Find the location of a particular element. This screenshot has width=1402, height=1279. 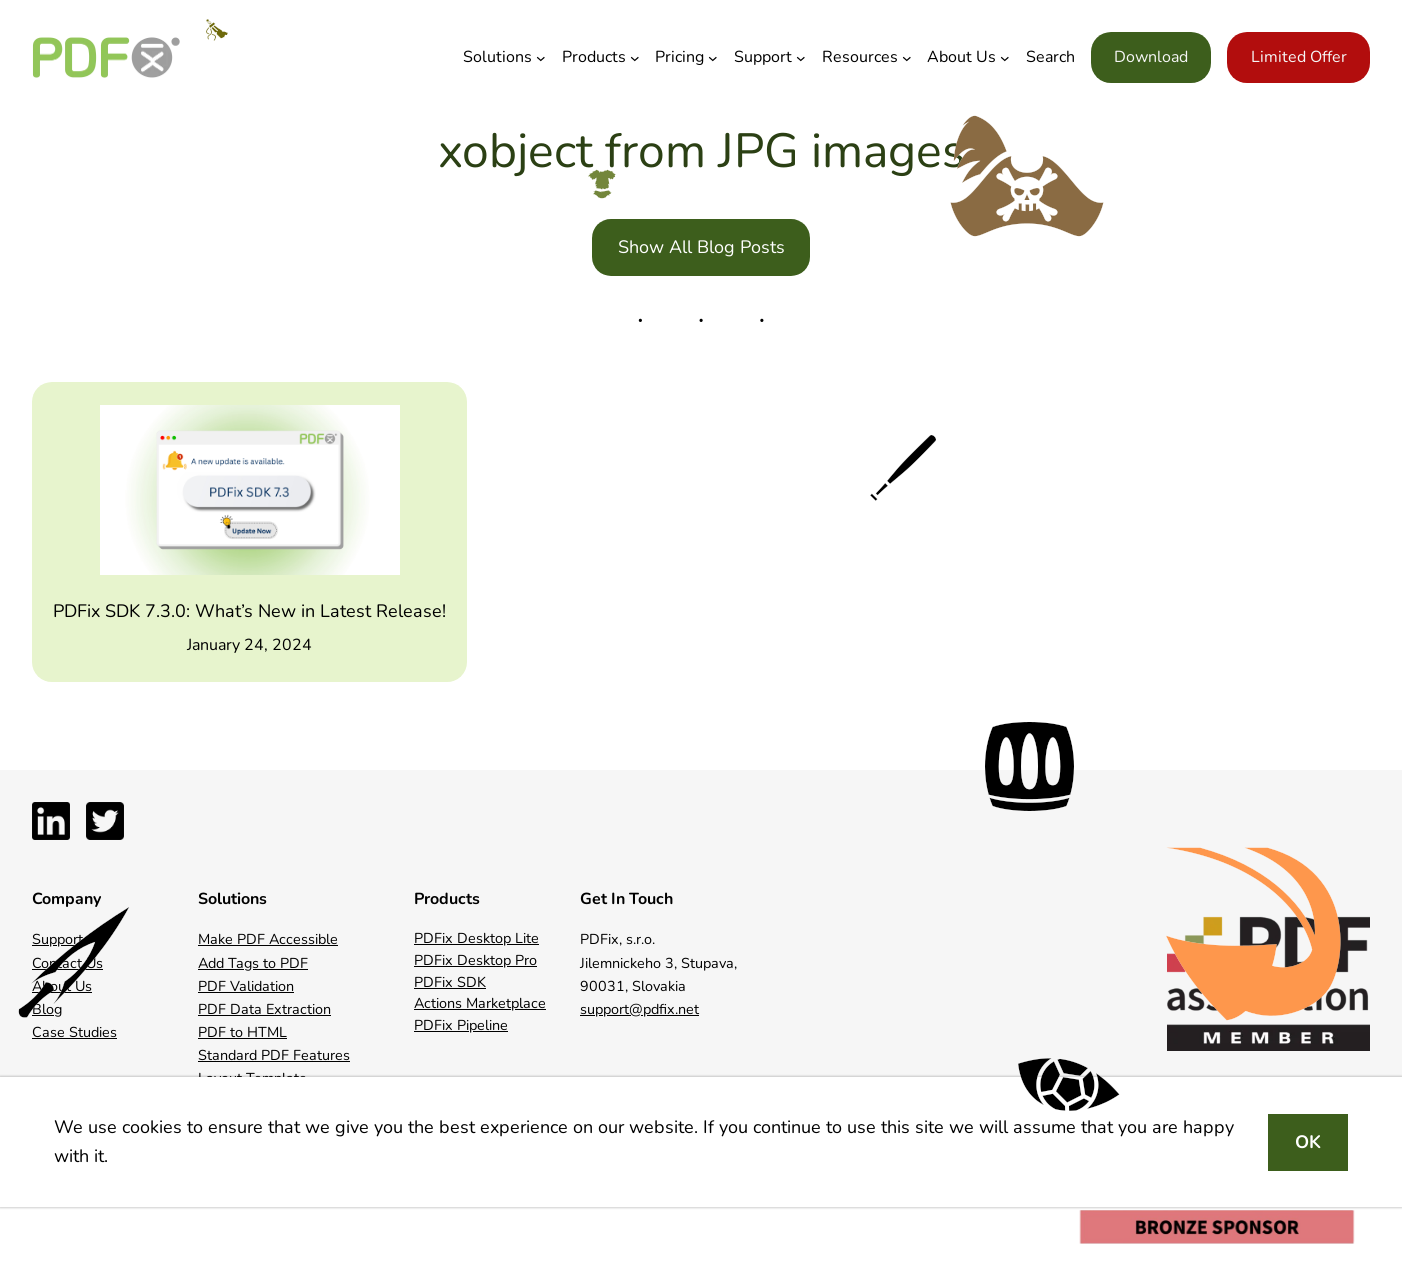

access baseball or batting-related content is located at coordinates (902, 468).